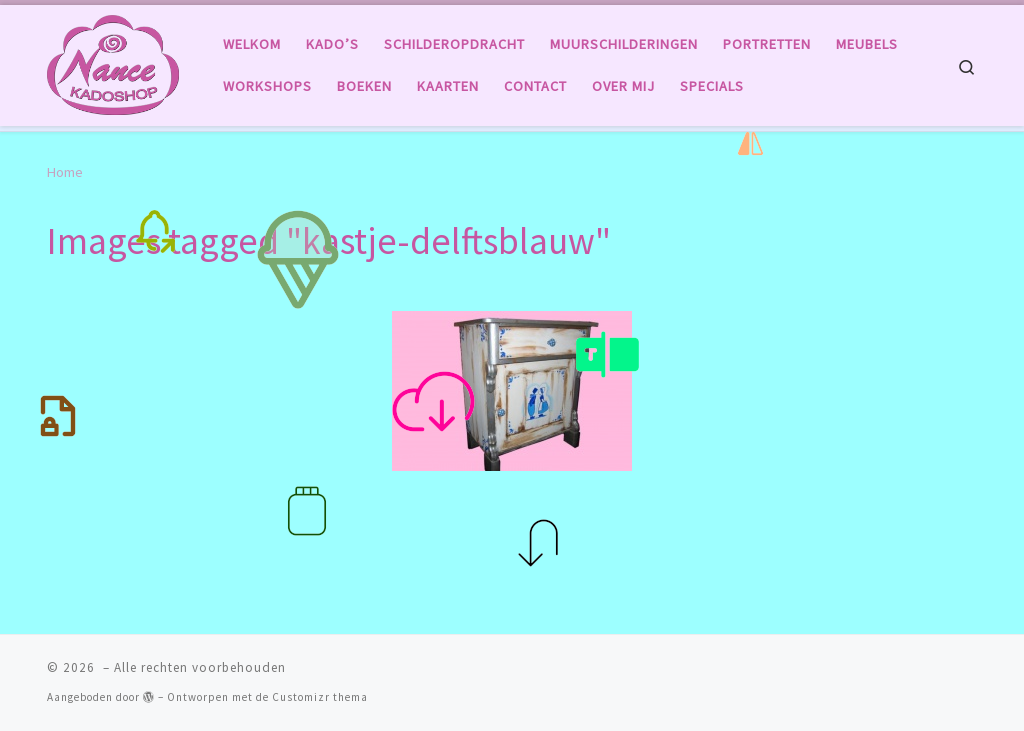 The height and width of the screenshot is (731, 1024). I want to click on flip image horizontally, so click(750, 144).